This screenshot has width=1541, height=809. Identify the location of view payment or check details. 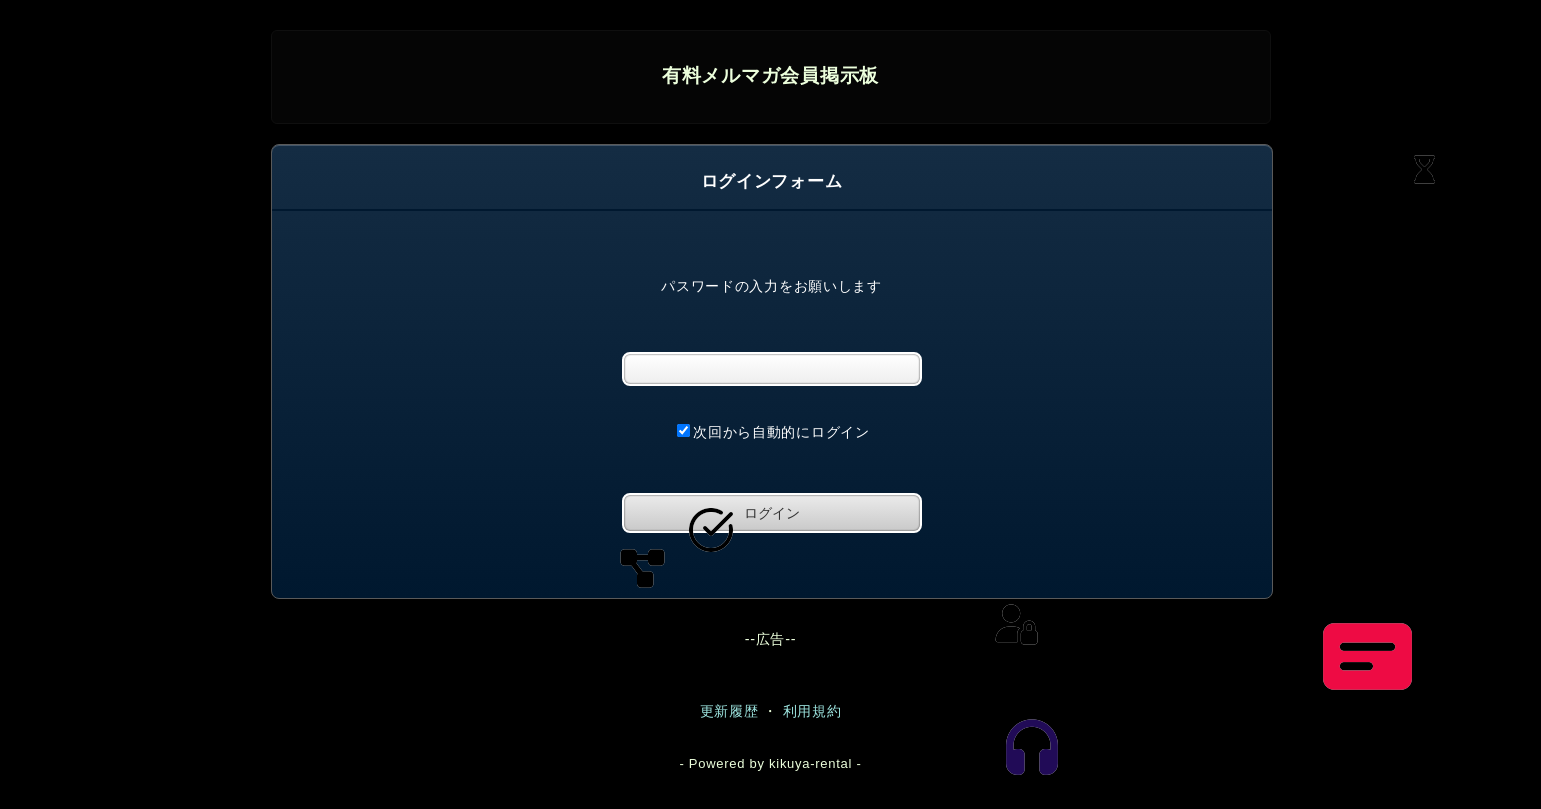
(1367, 656).